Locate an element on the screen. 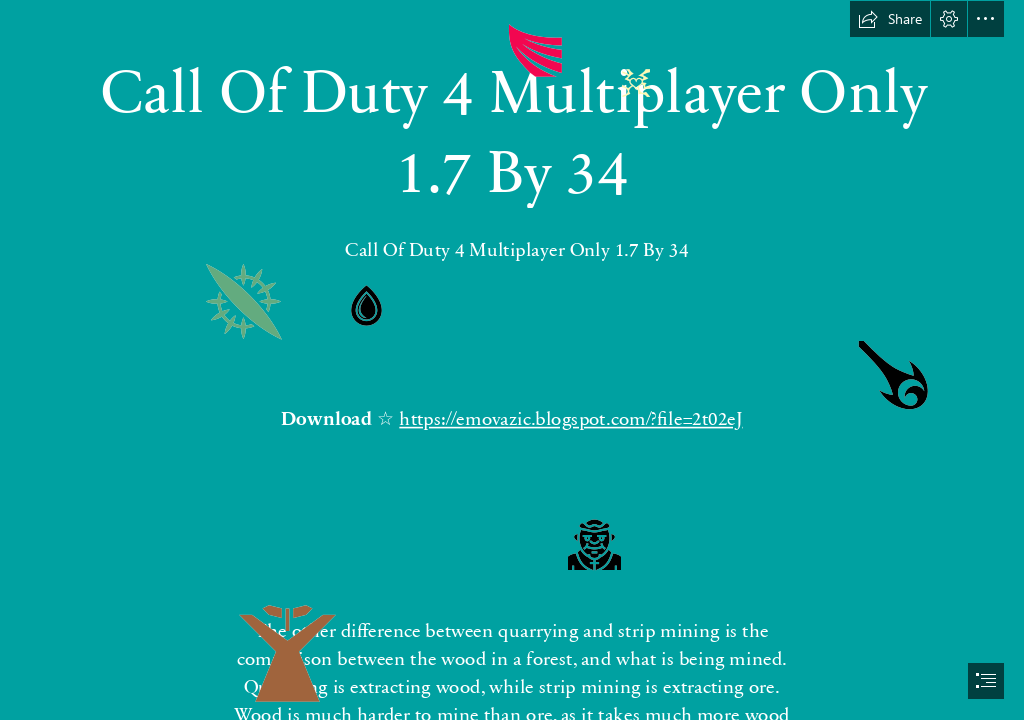  indicates windy weather conditions is located at coordinates (535, 50).